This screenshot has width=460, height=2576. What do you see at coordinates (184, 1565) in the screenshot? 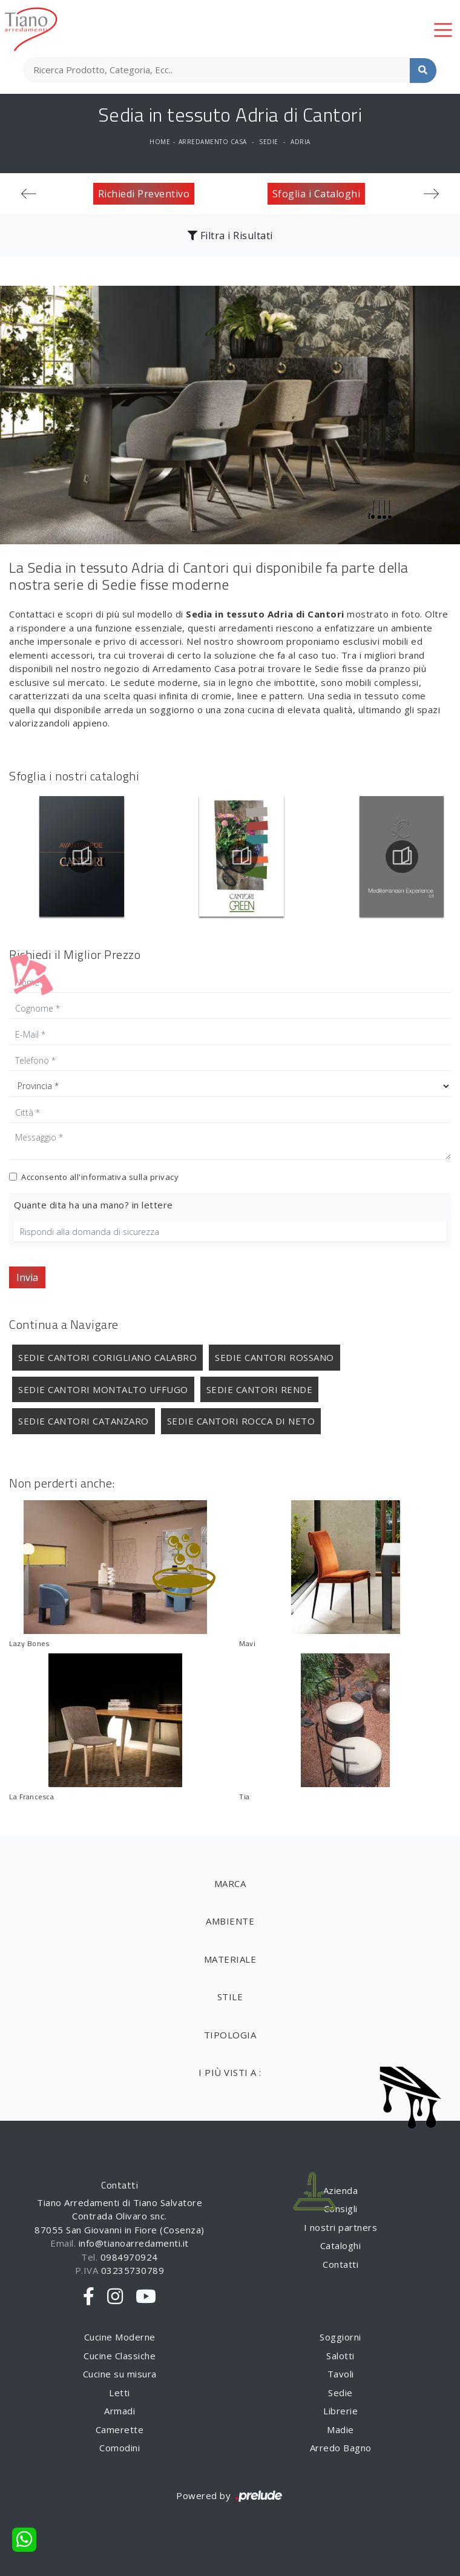
I see `brewing or crafting a potion` at bounding box center [184, 1565].